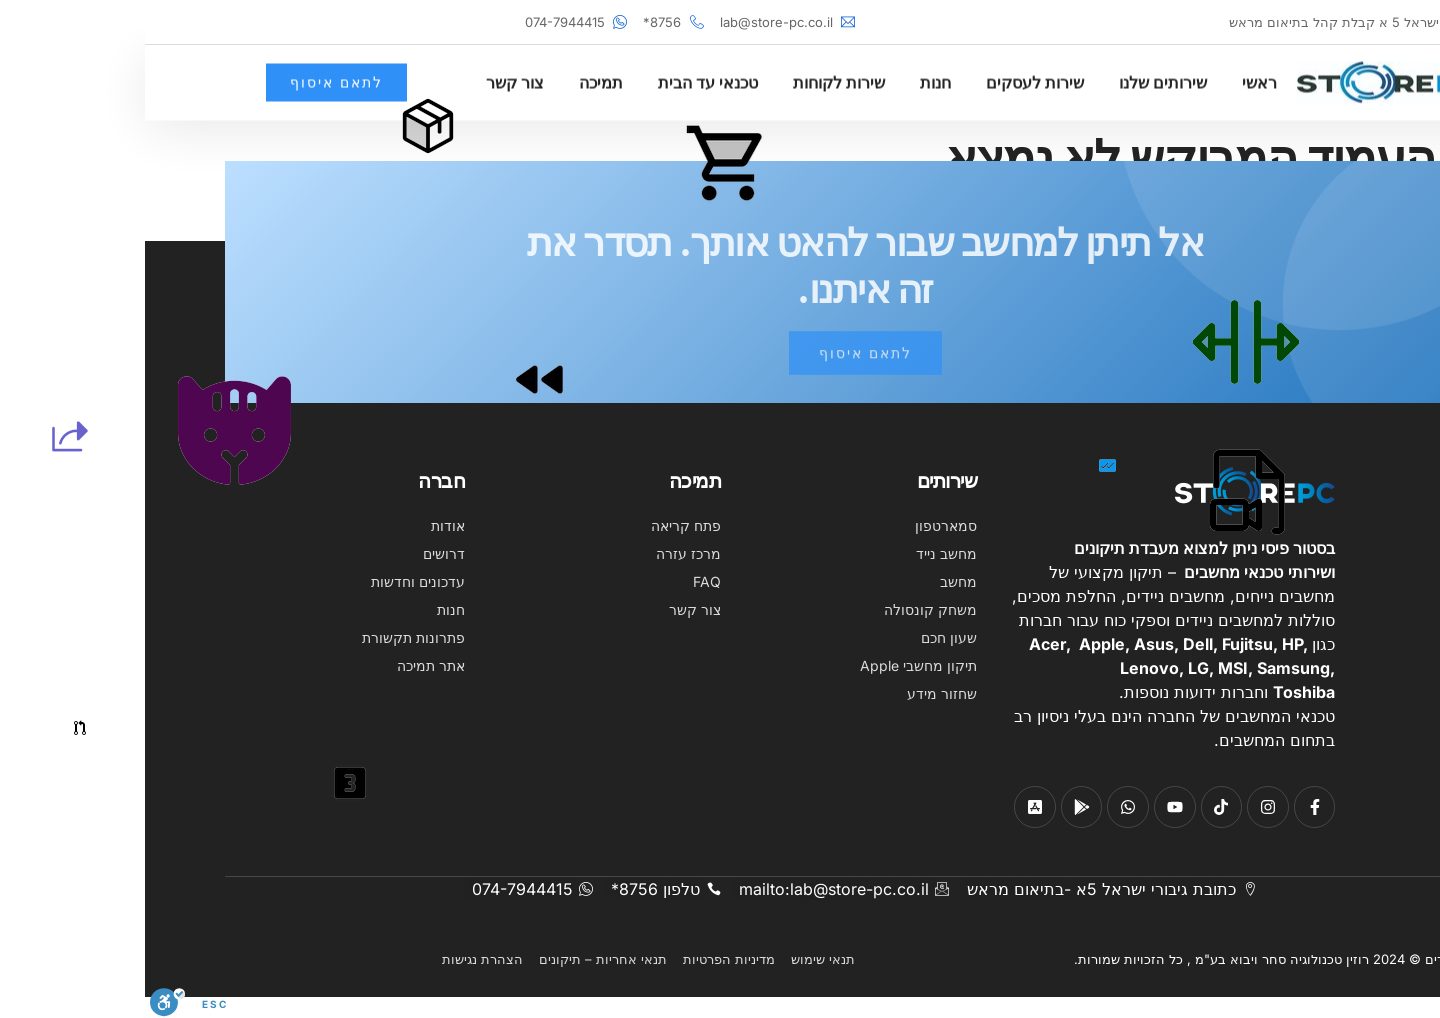 This screenshot has width=1440, height=1018. What do you see at coordinates (234, 428) in the screenshot?
I see `access pet-related features or settings` at bounding box center [234, 428].